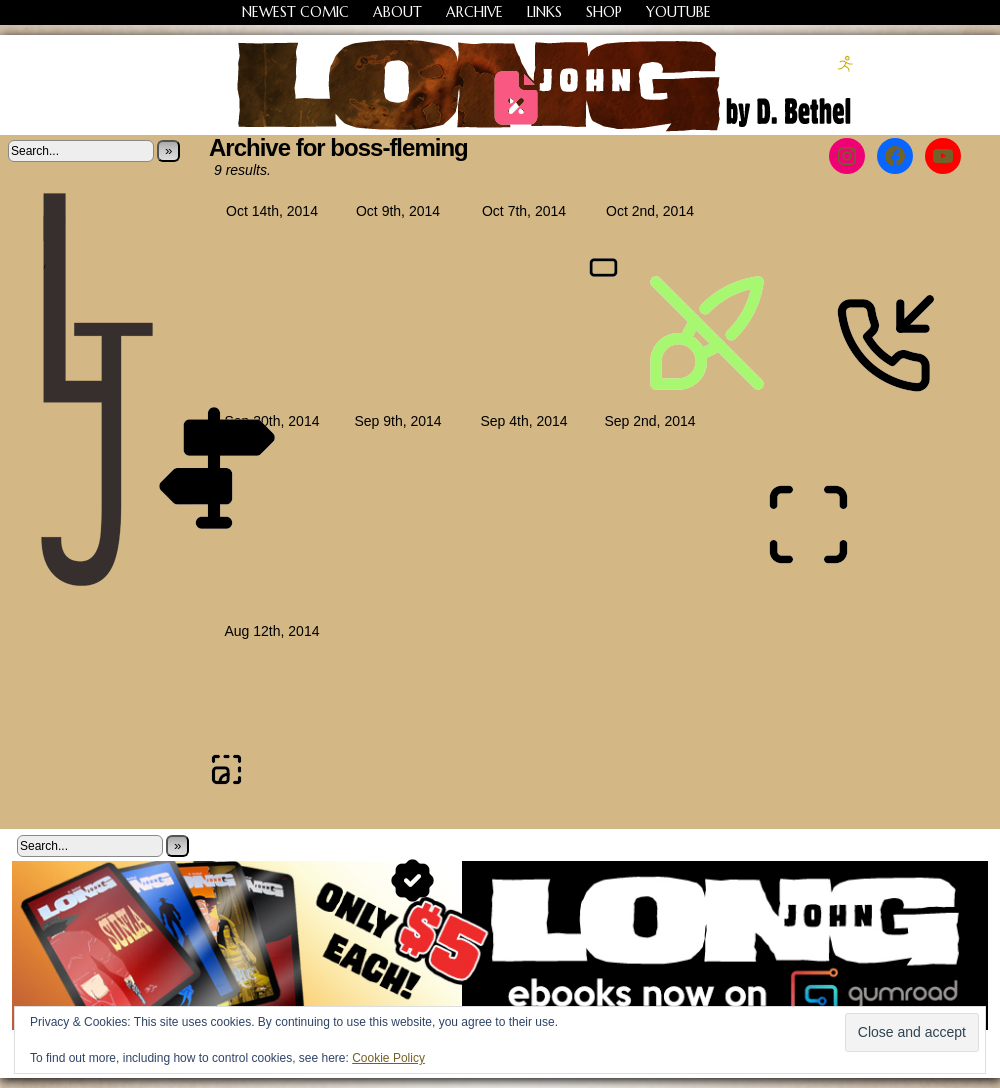  I want to click on enable picture-in-picture mode for an image, so click(226, 769).